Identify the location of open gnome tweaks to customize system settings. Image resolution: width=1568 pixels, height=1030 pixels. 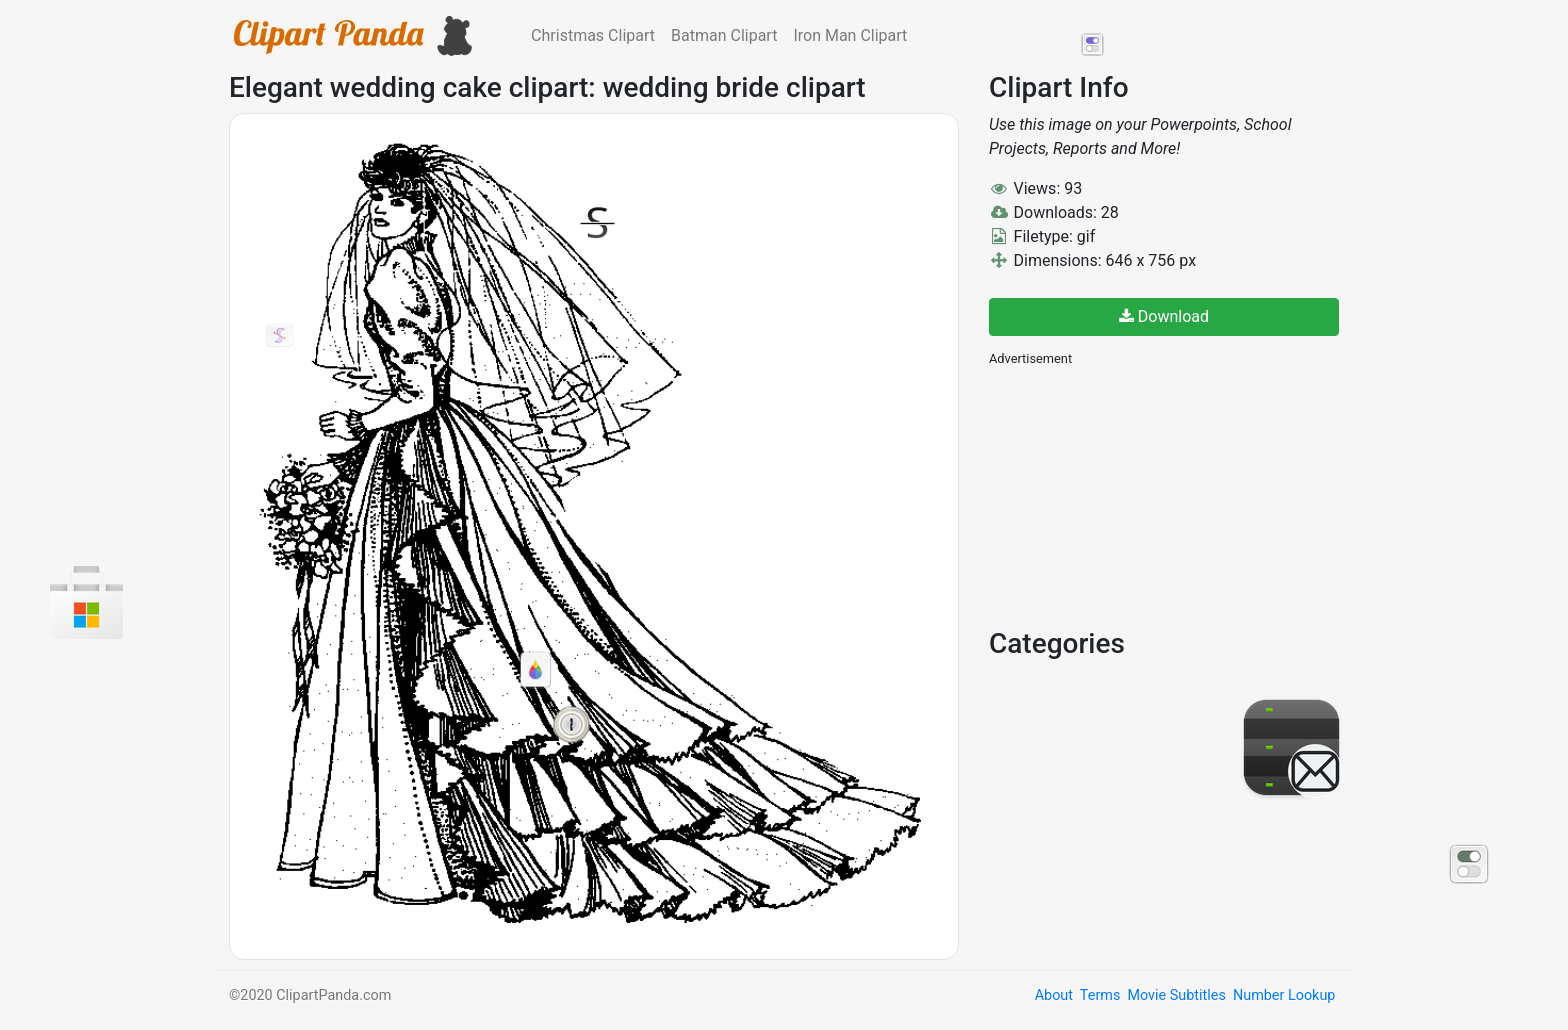
(1469, 864).